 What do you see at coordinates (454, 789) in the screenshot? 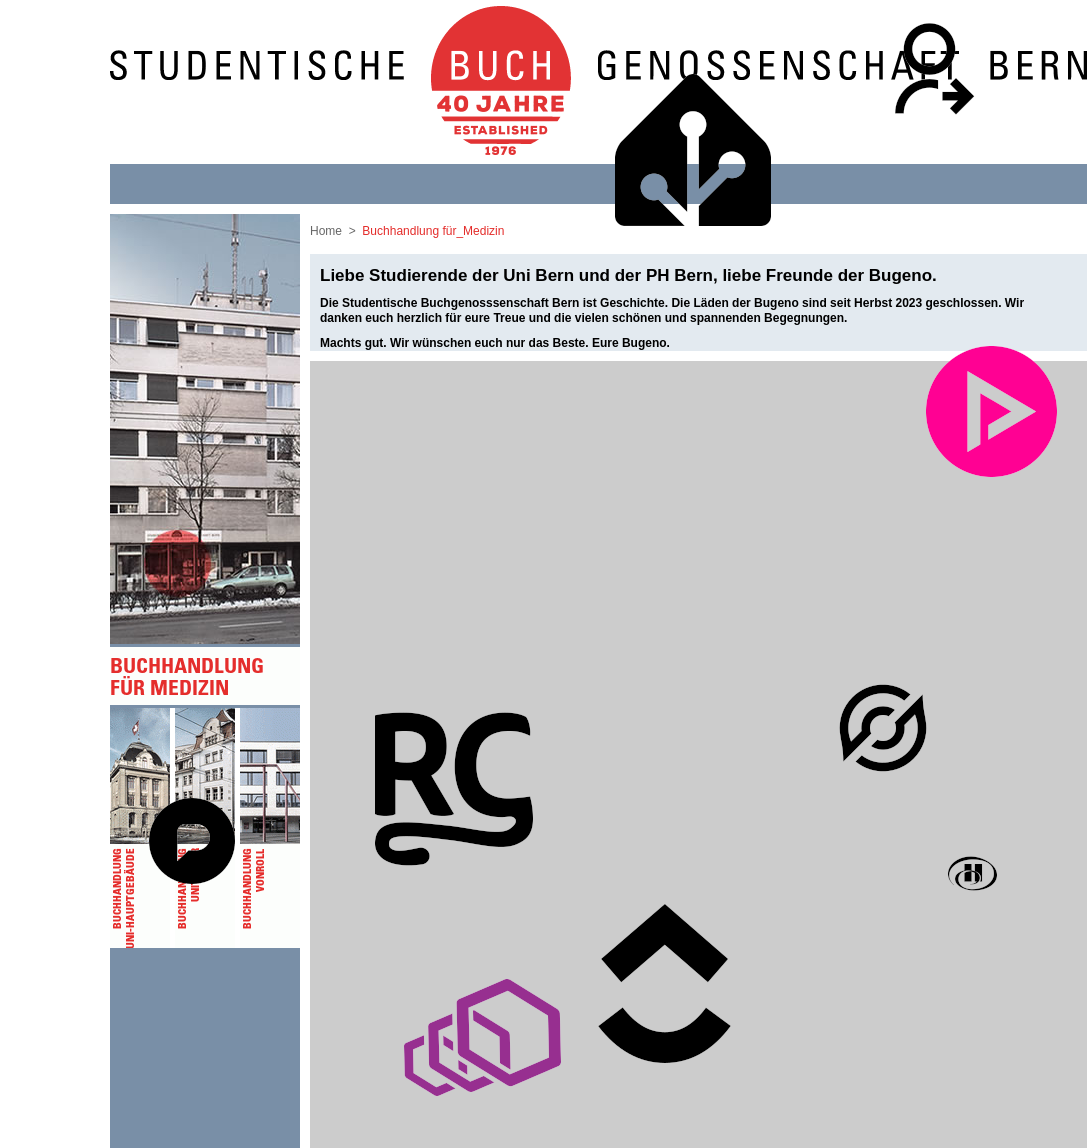
I see `RevenueCat company logo` at bounding box center [454, 789].